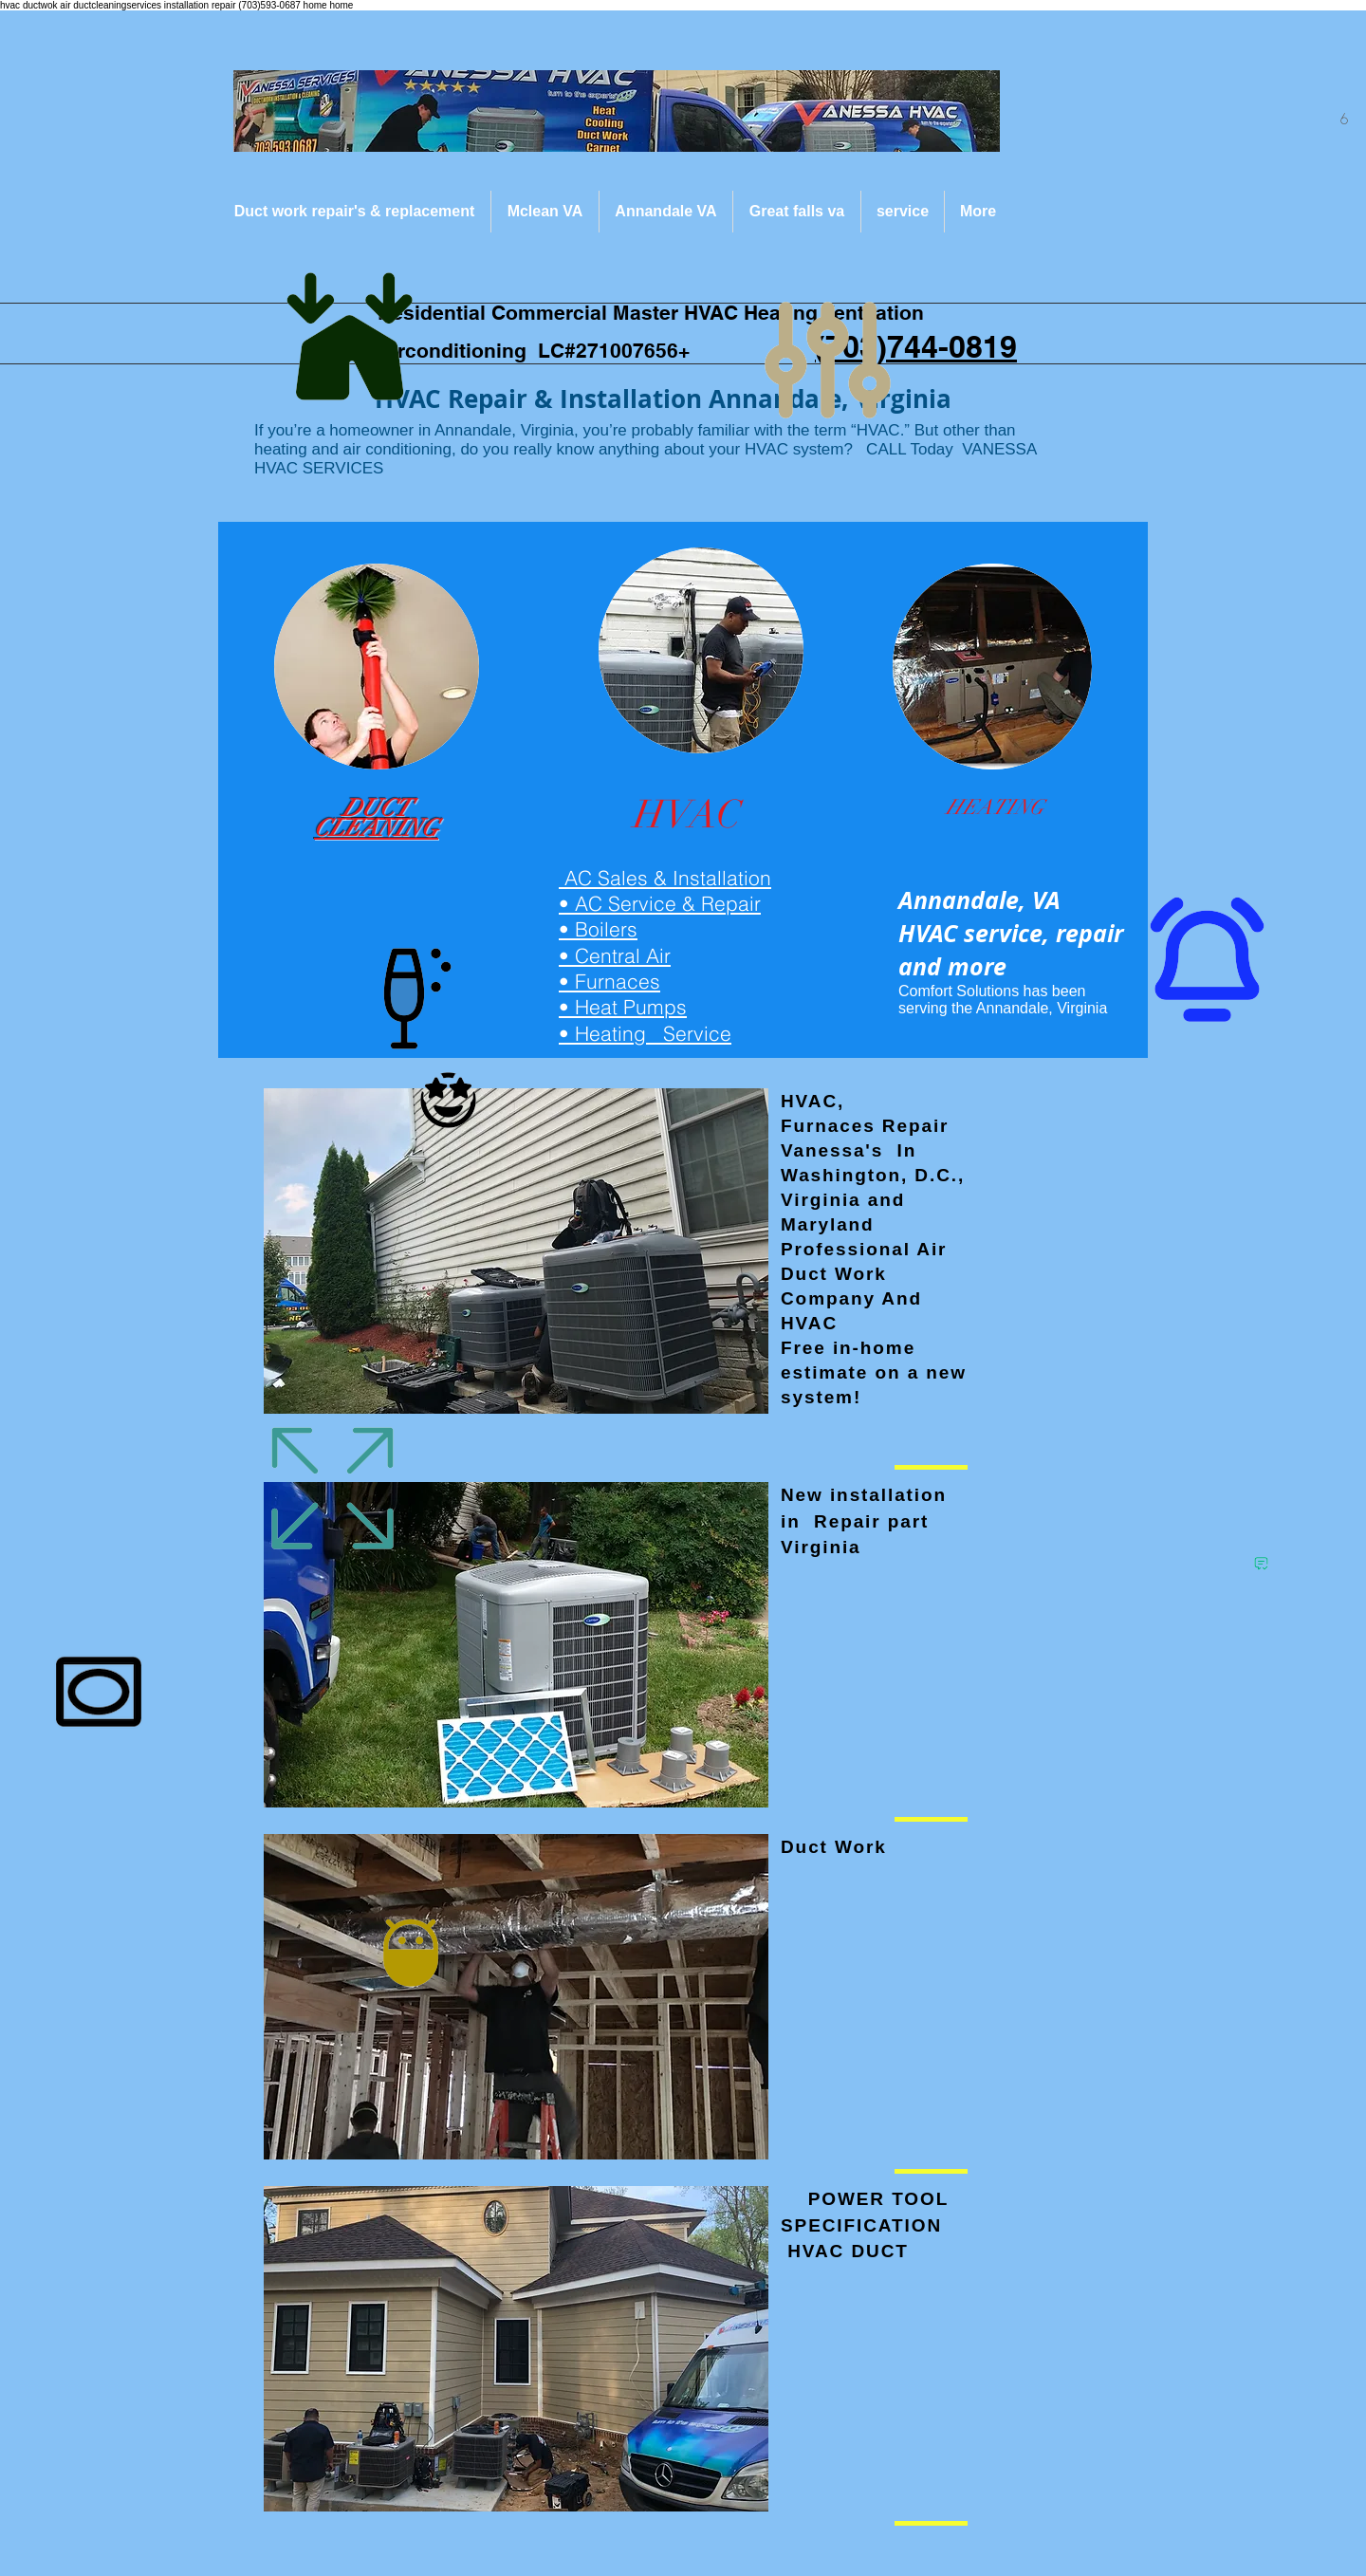 This screenshot has height=2576, width=1366. I want to click on expand to fullscreen mode, so click(332, 1488).